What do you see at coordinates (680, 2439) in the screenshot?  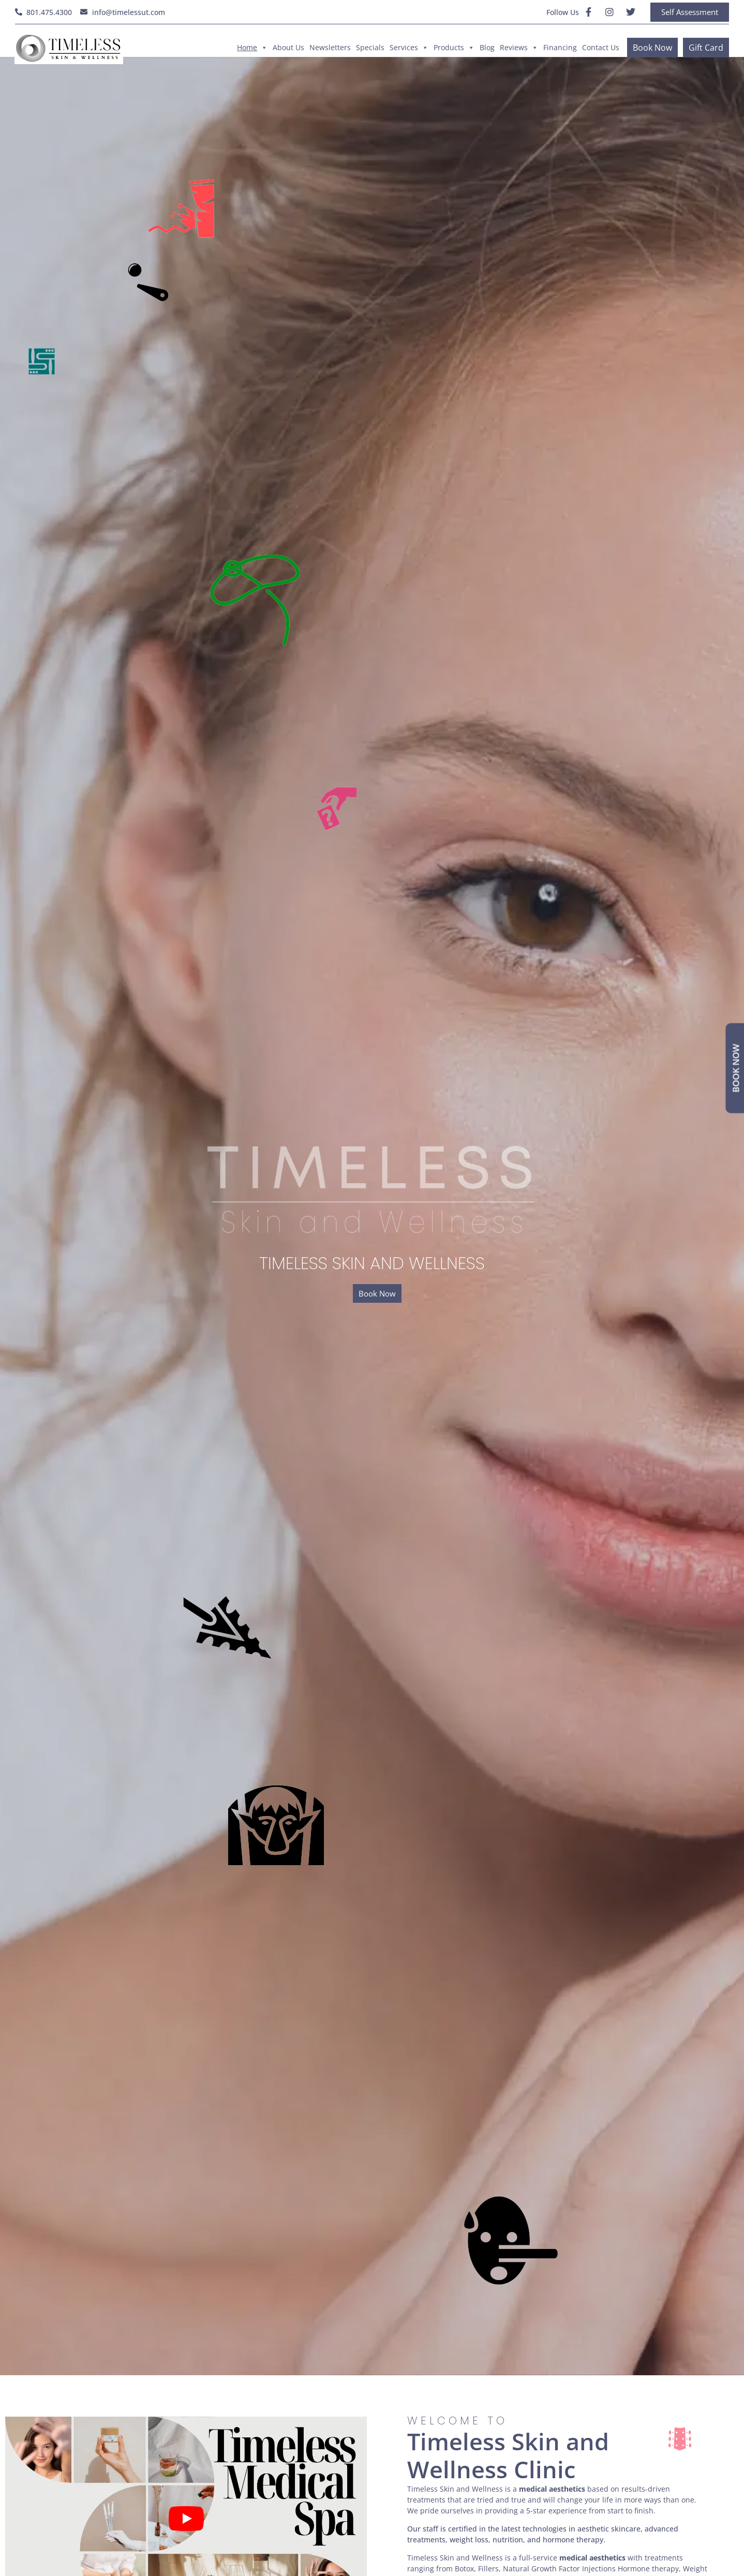 I see `access guitar tuning settings` at bounding box center [680, 2439].